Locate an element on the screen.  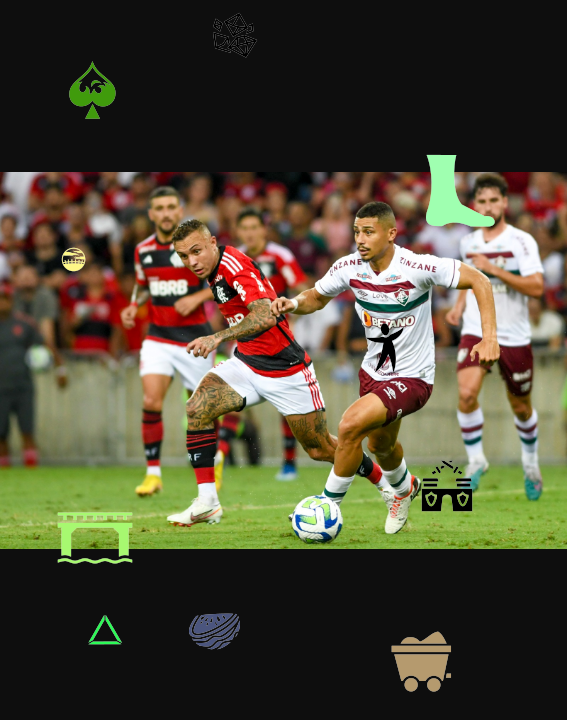
access mining or resource collection game feature is located at coordinates (422, 659).